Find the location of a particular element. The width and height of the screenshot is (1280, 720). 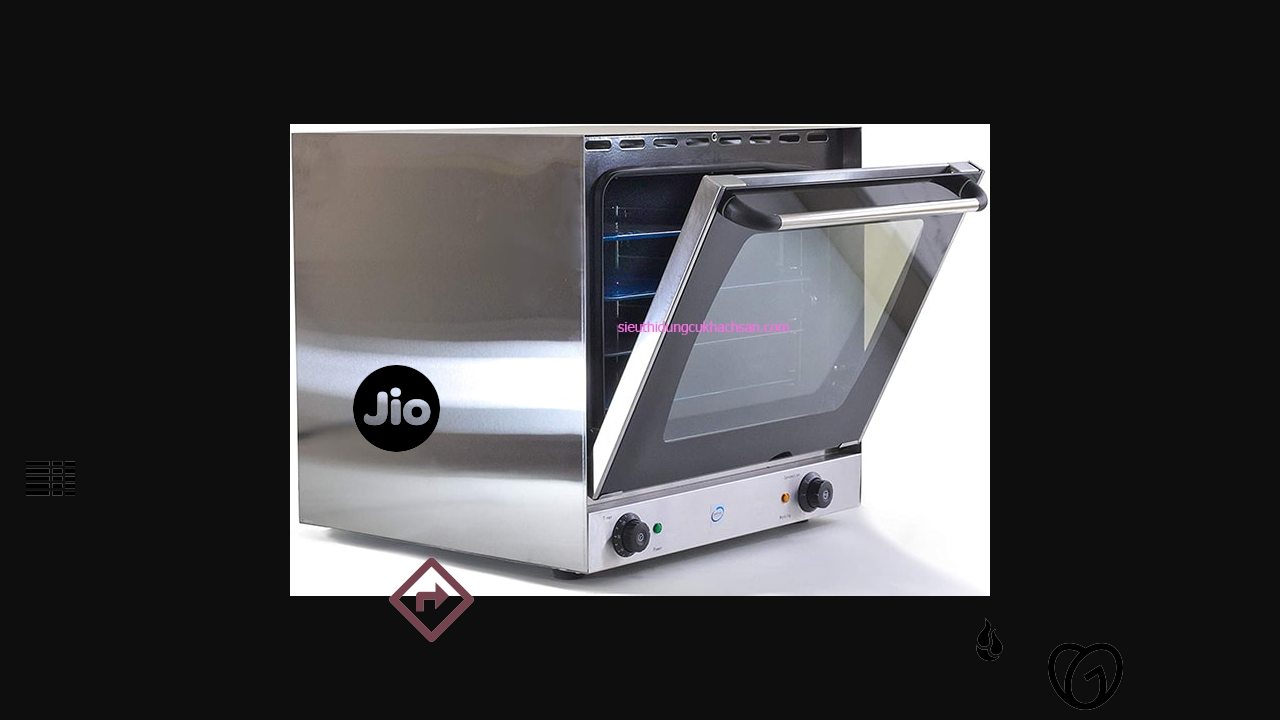

visit GoDaddy website or services is located at coordinates (1085, 676).